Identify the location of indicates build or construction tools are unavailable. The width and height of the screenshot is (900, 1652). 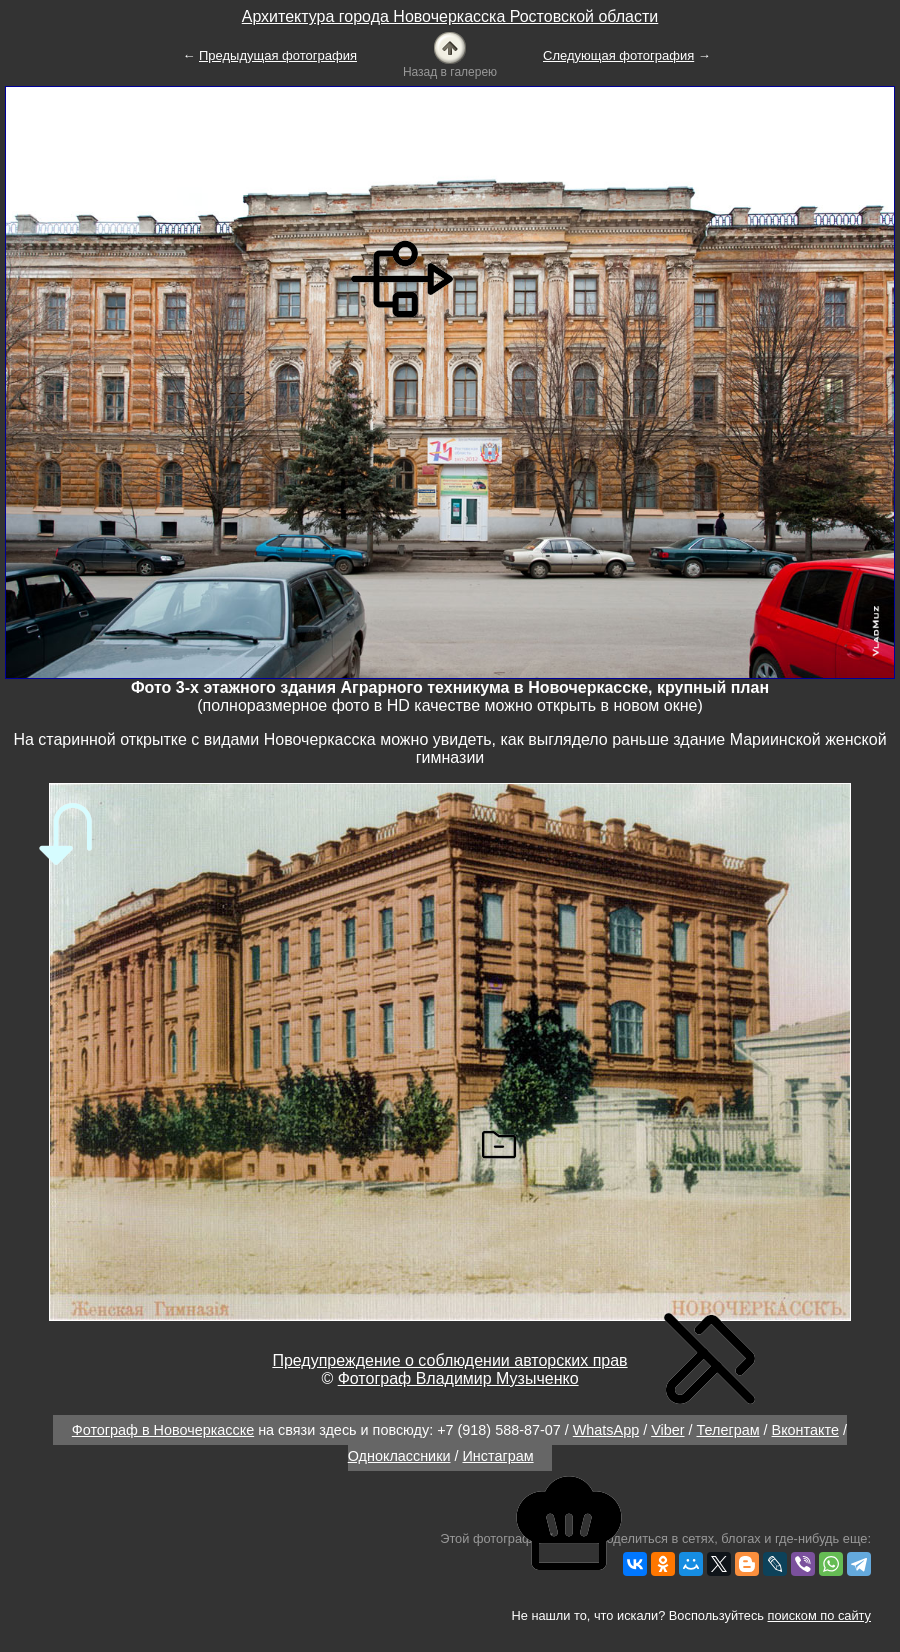
(709, 1358).